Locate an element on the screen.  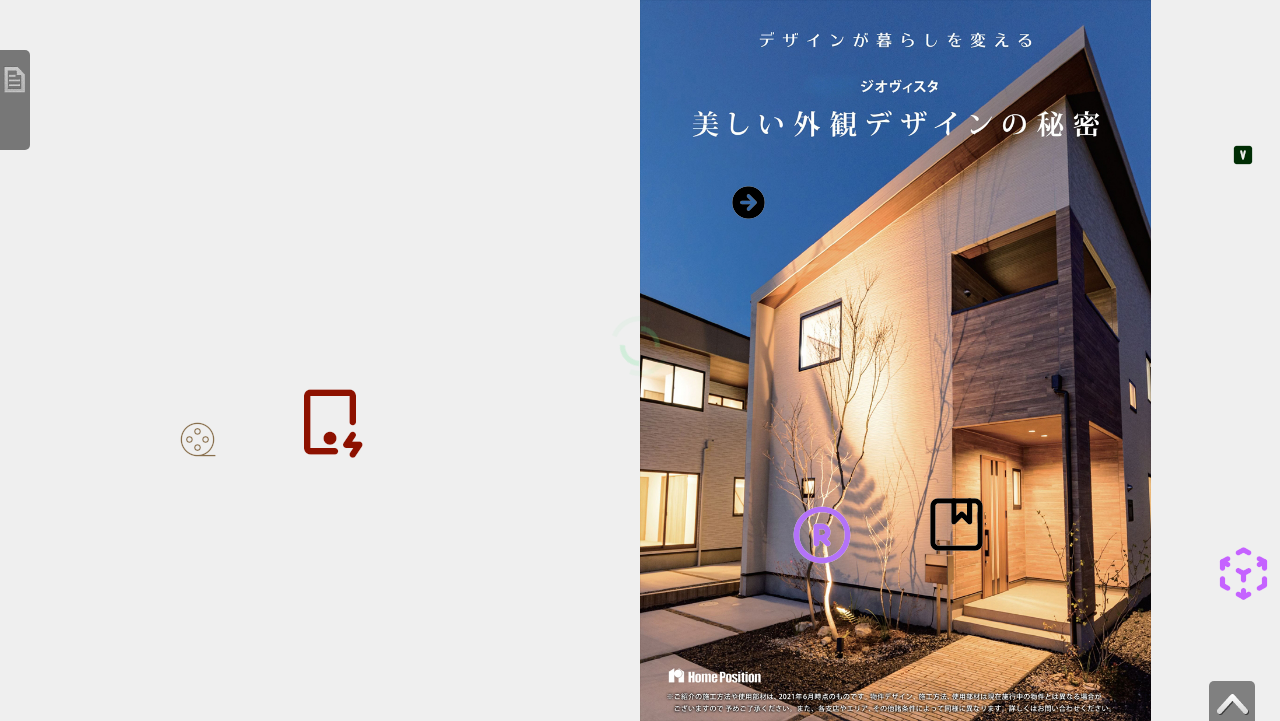
proceed to the next step is located at coordinates (748, 202).